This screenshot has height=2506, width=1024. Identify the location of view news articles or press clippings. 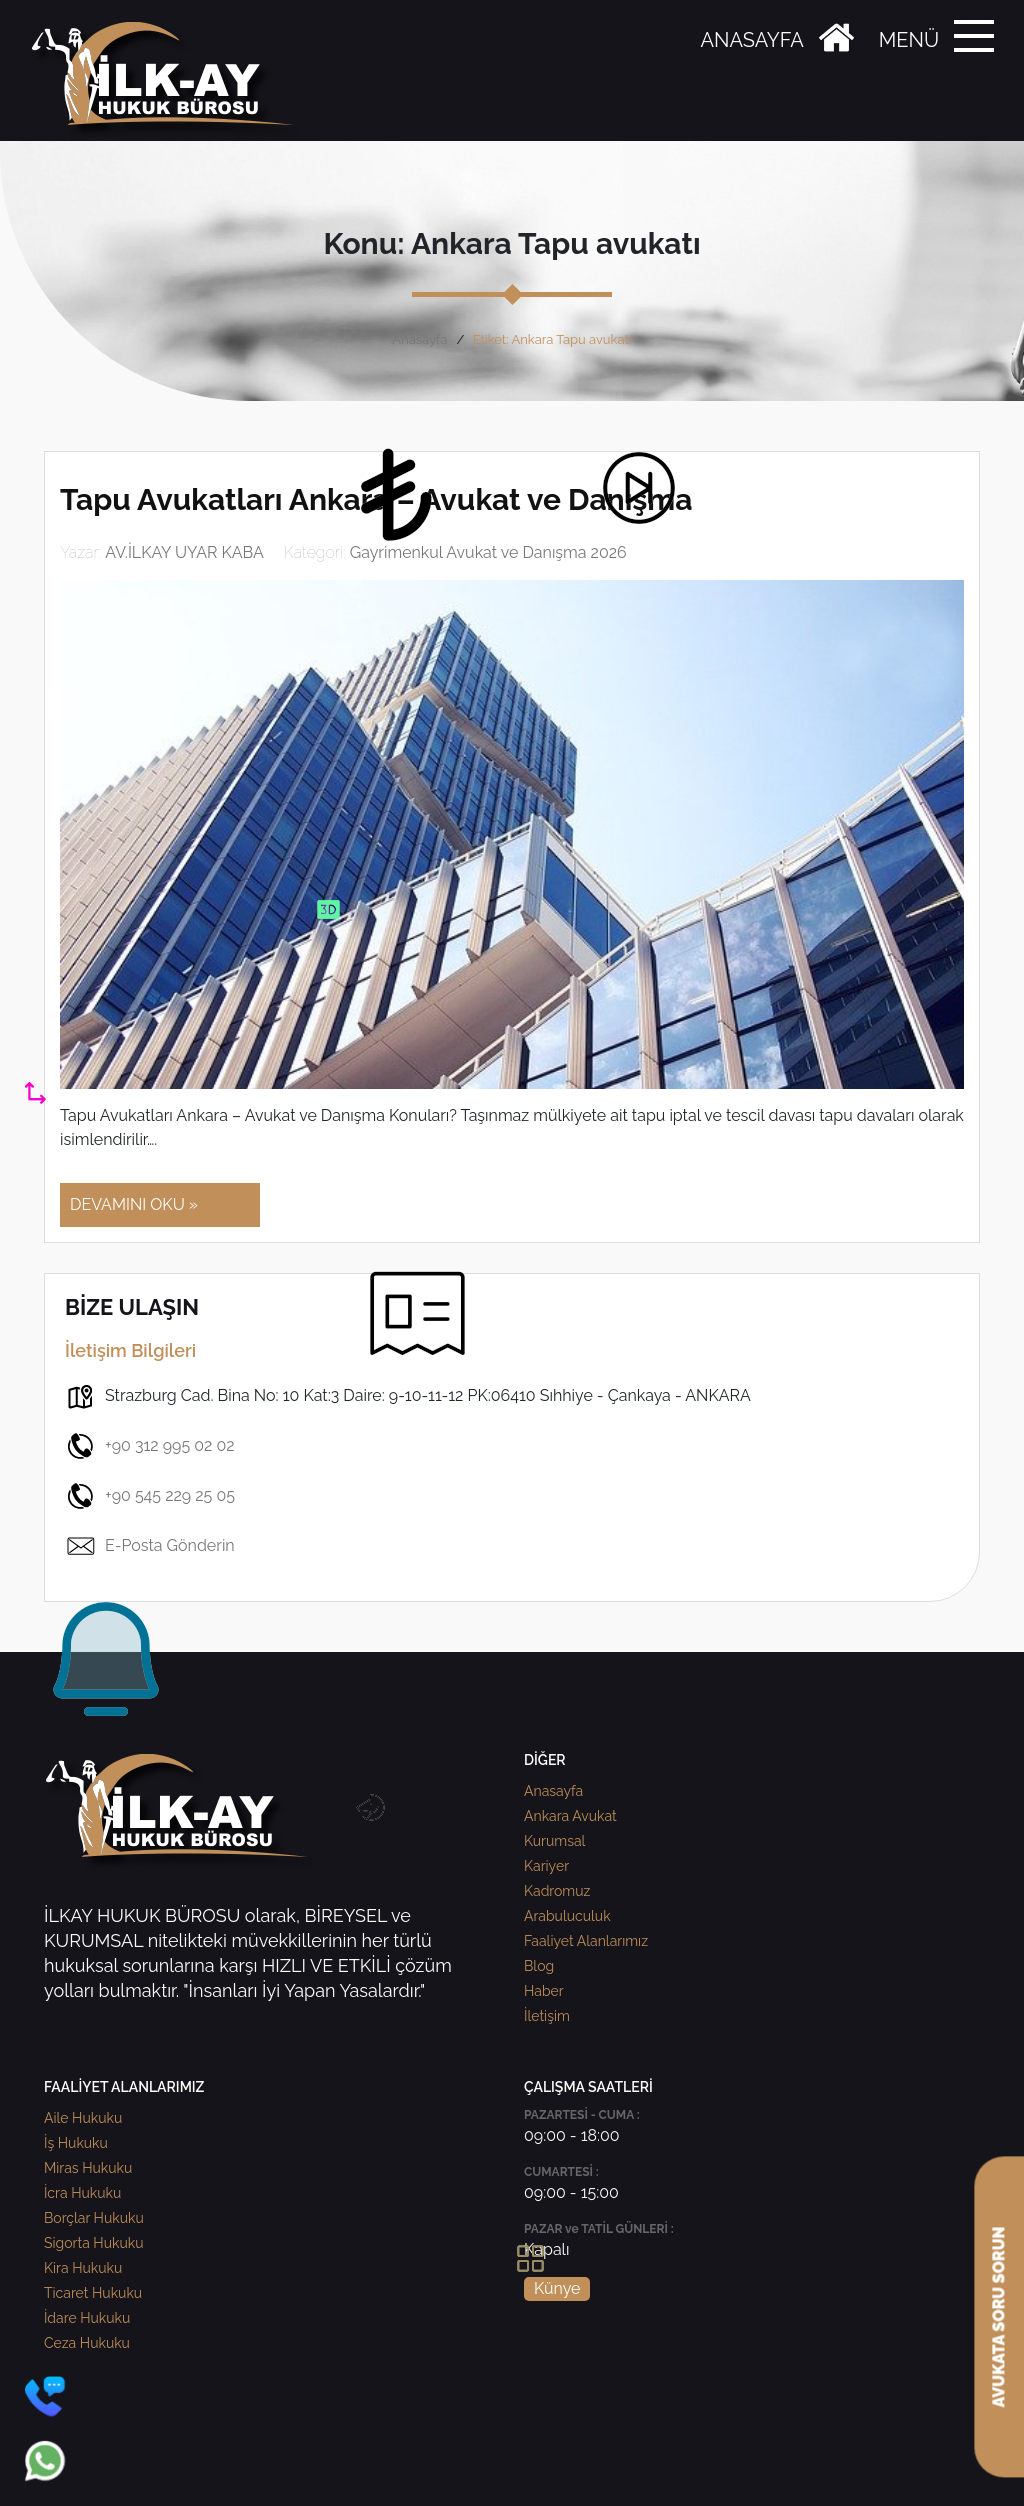
(417, 1311).